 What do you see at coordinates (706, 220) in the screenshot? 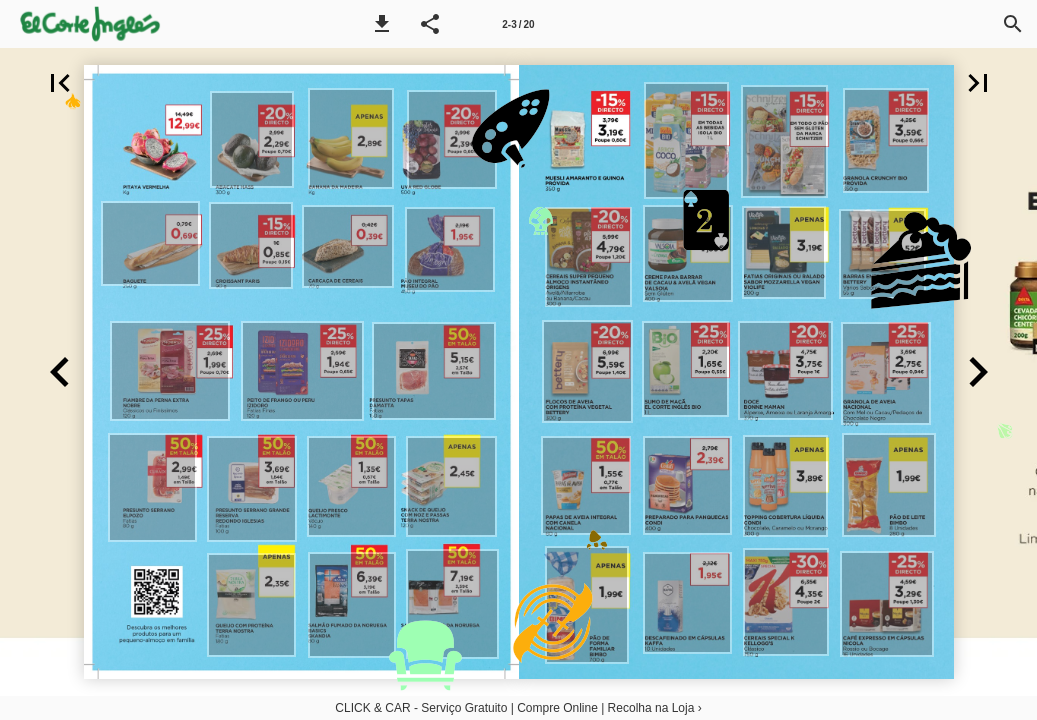
I see `two of spades playing card` at bounding box center [706, 220].